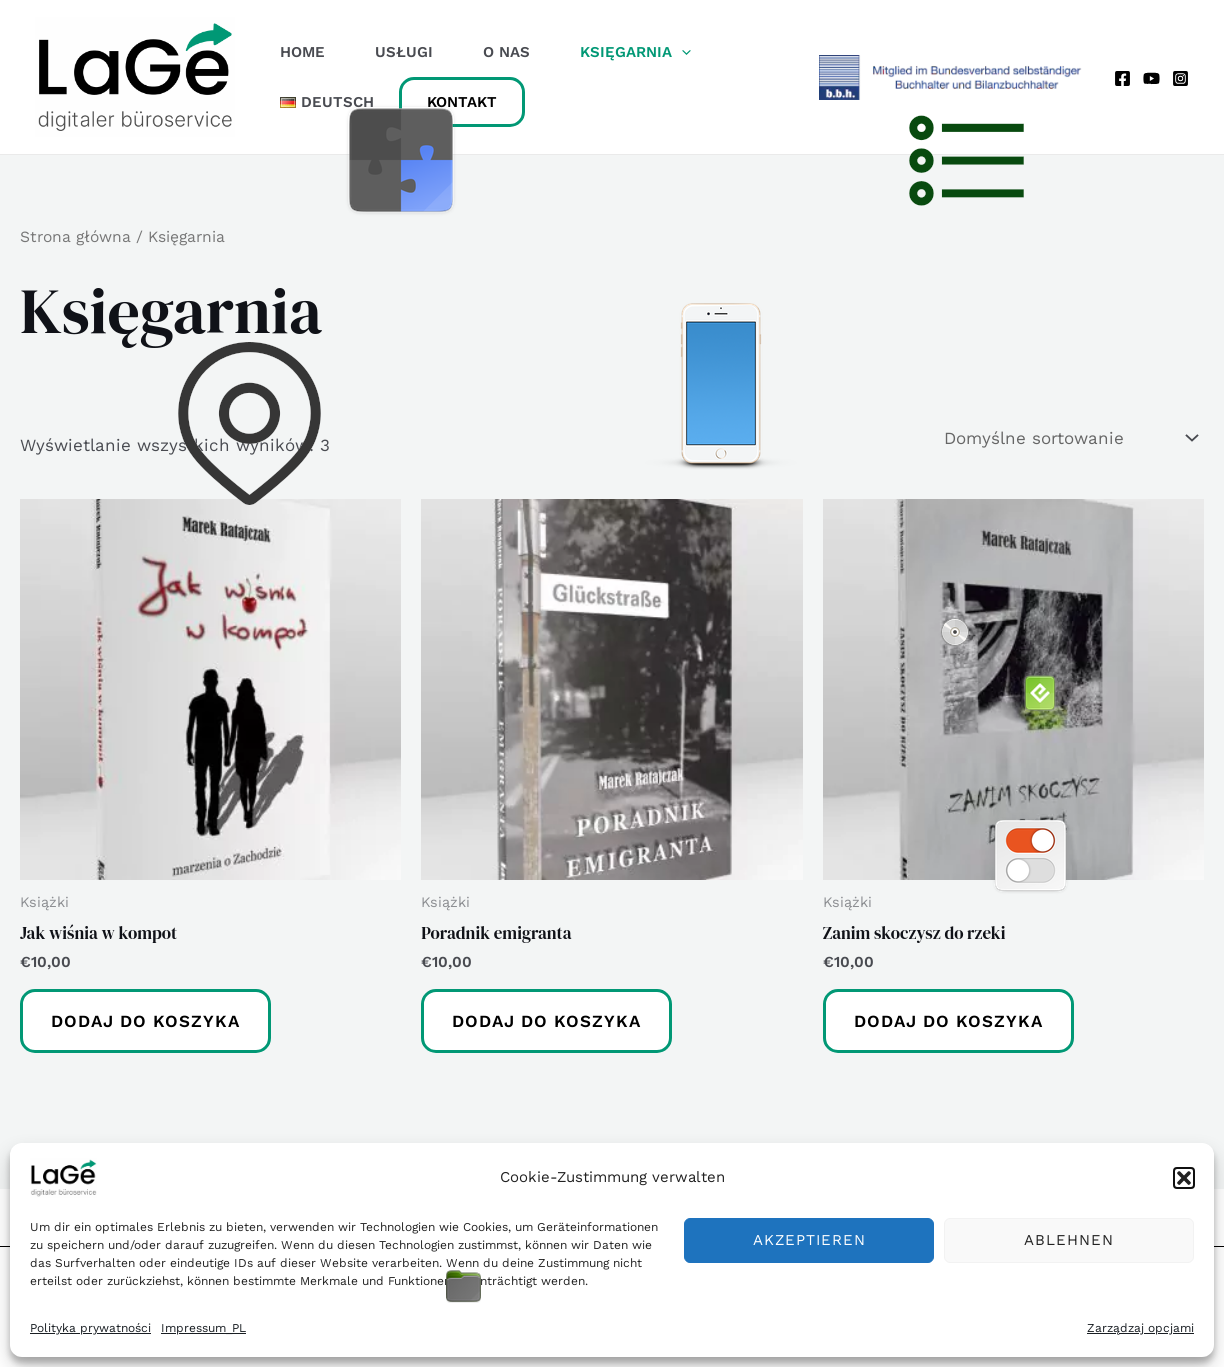  Describe the element at coordinates (401, 160) in the screenshot. I see `add or manage bluetooth plugins` at that location.